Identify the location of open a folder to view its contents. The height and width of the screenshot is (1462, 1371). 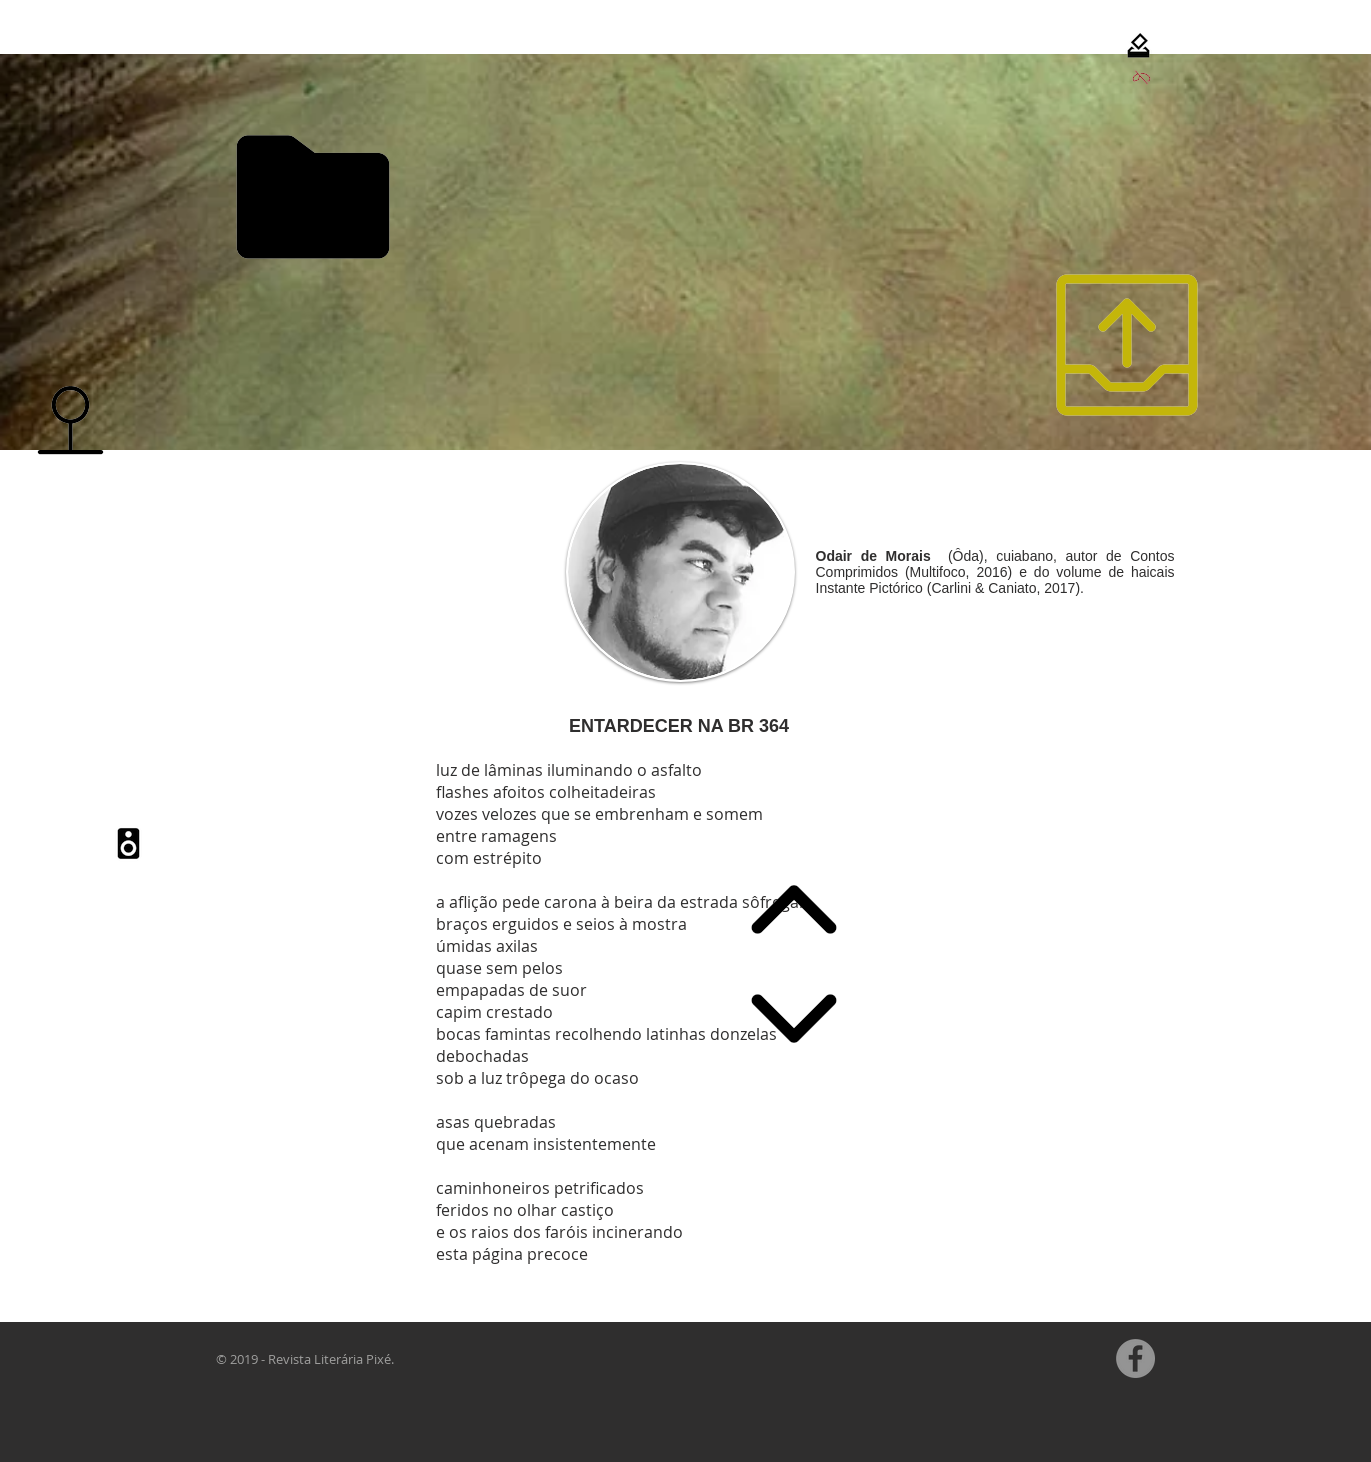
(313, 194).